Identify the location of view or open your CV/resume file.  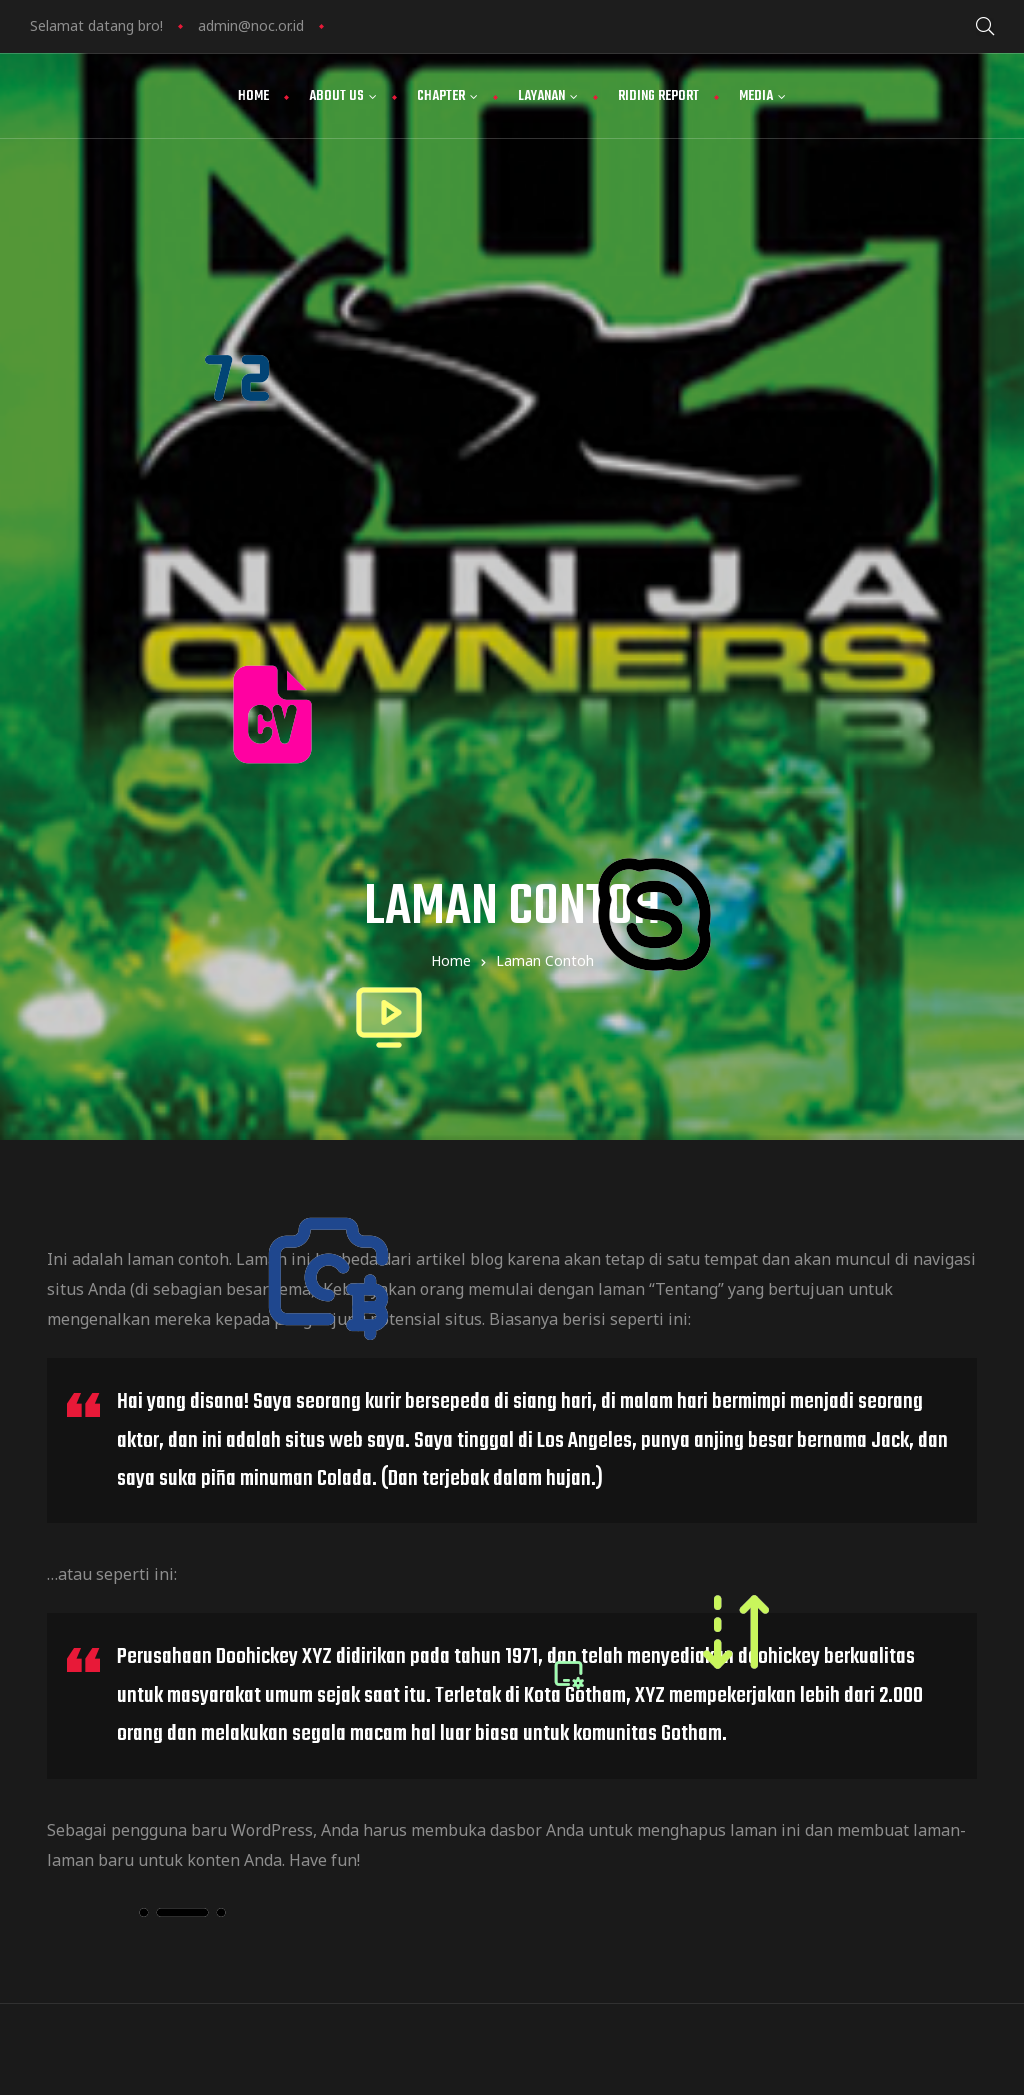
(272, 714).